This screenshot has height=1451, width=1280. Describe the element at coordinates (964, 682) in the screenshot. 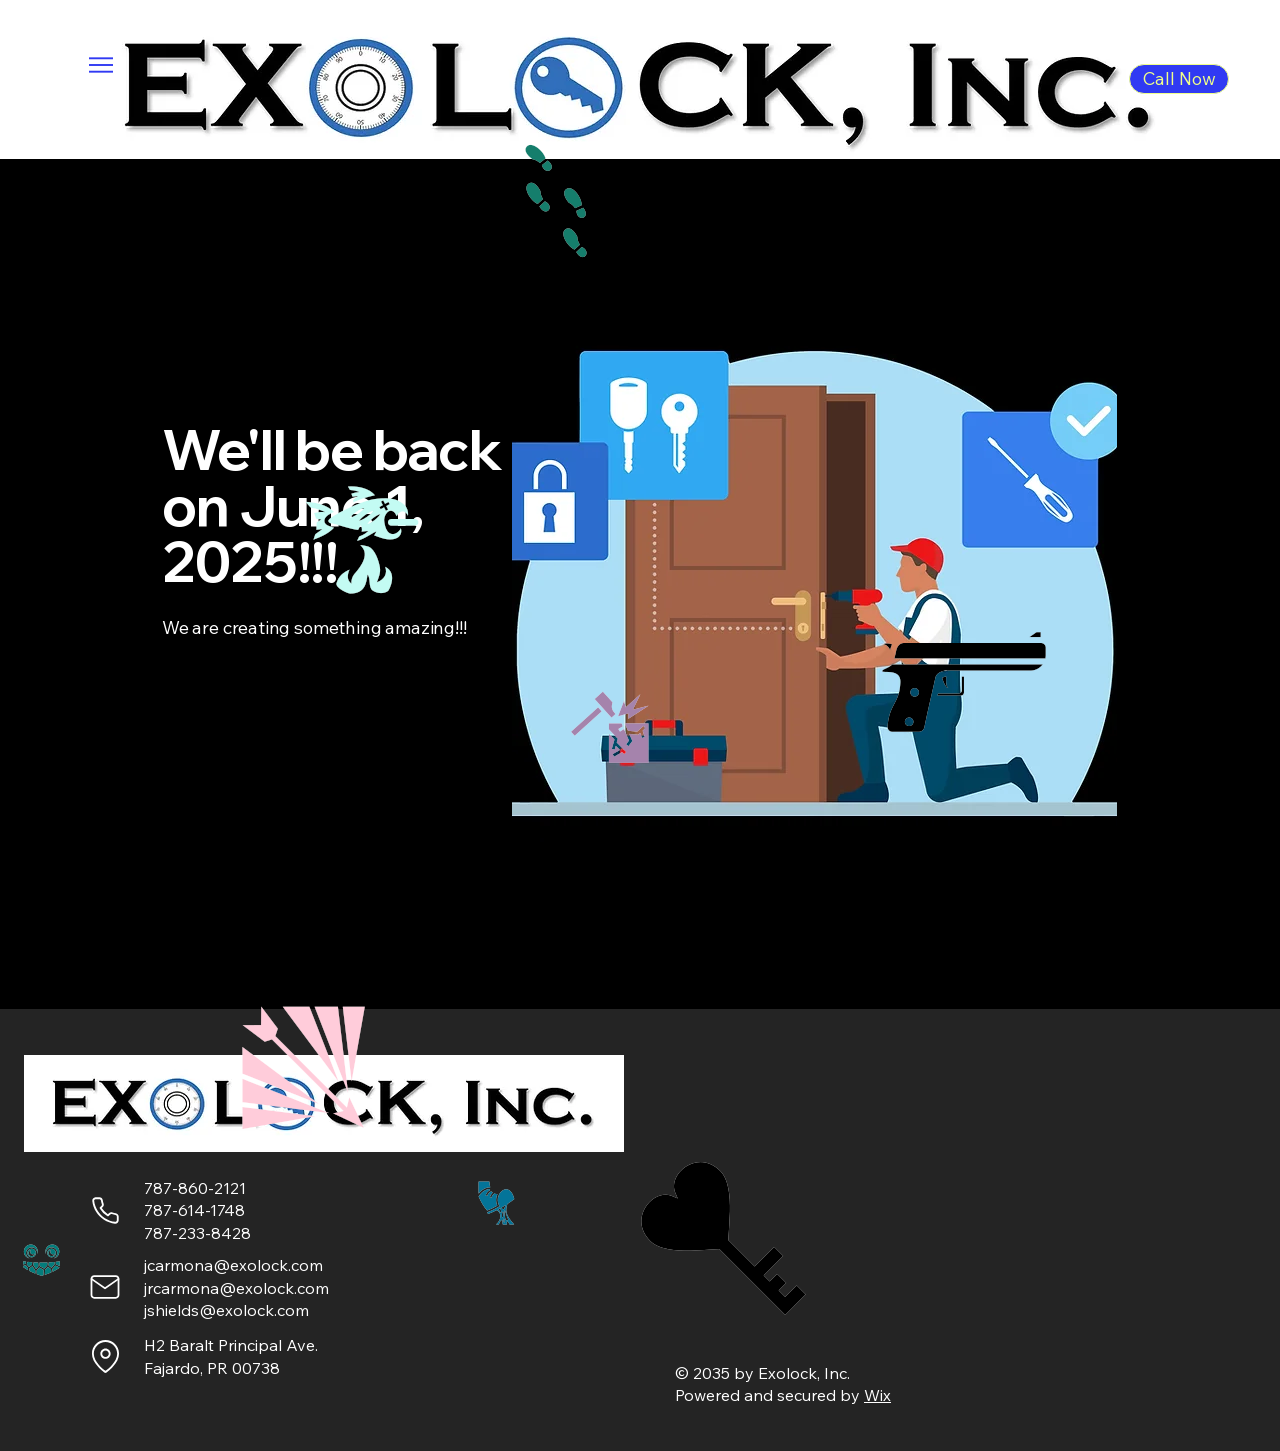

I see `select pistol weapon in game` at that location.